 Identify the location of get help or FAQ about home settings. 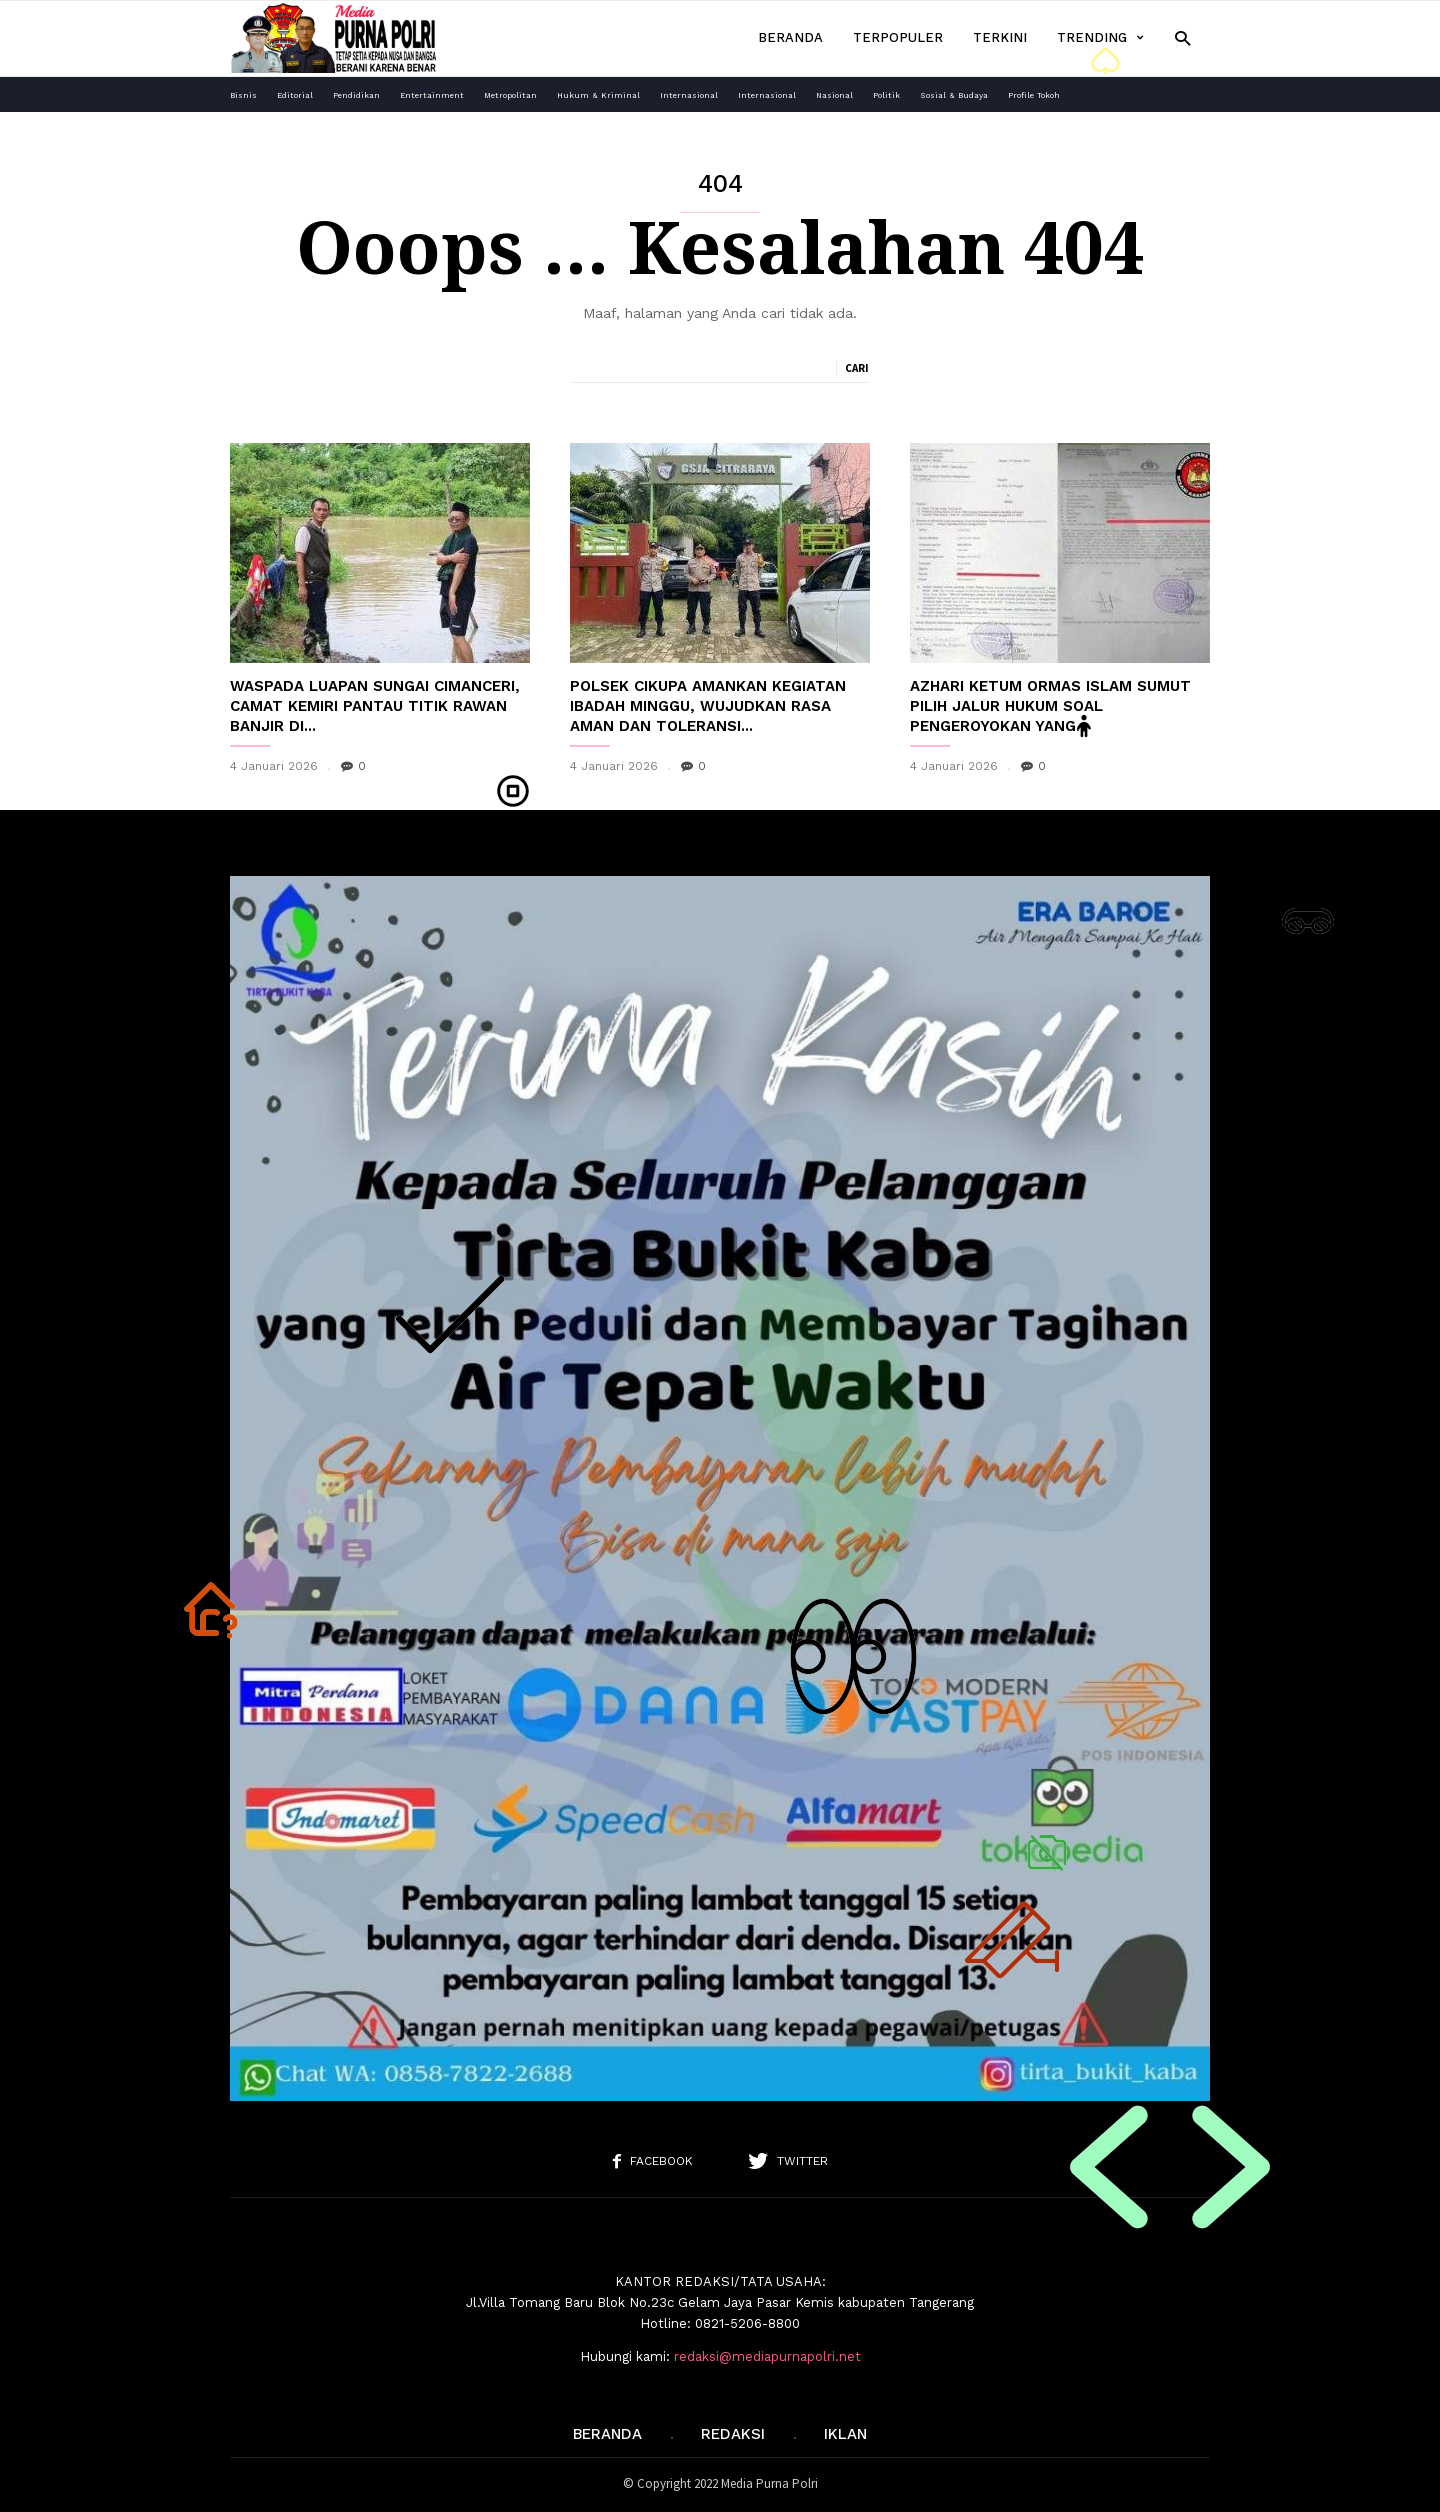
(211, 1609).